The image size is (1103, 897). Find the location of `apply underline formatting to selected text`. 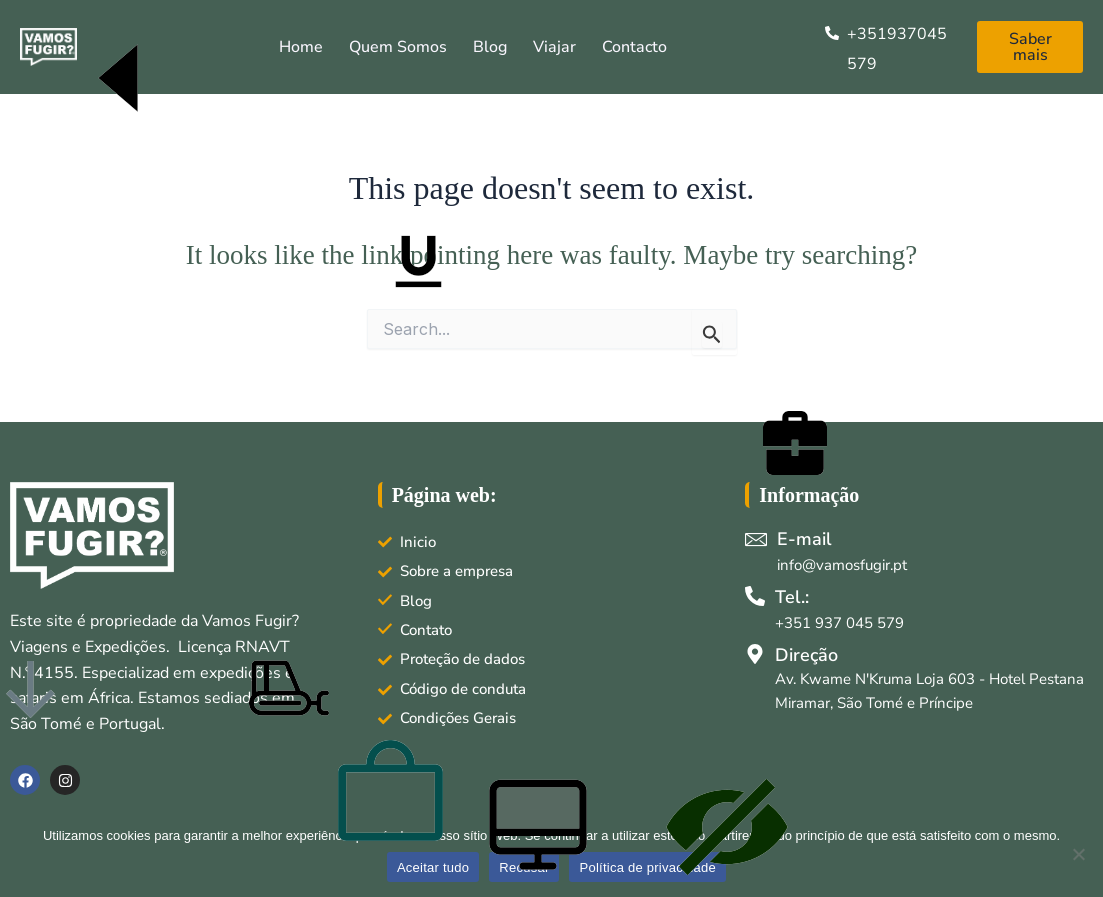

apply underline formatting to selected text is located at coordinates (418, 261).